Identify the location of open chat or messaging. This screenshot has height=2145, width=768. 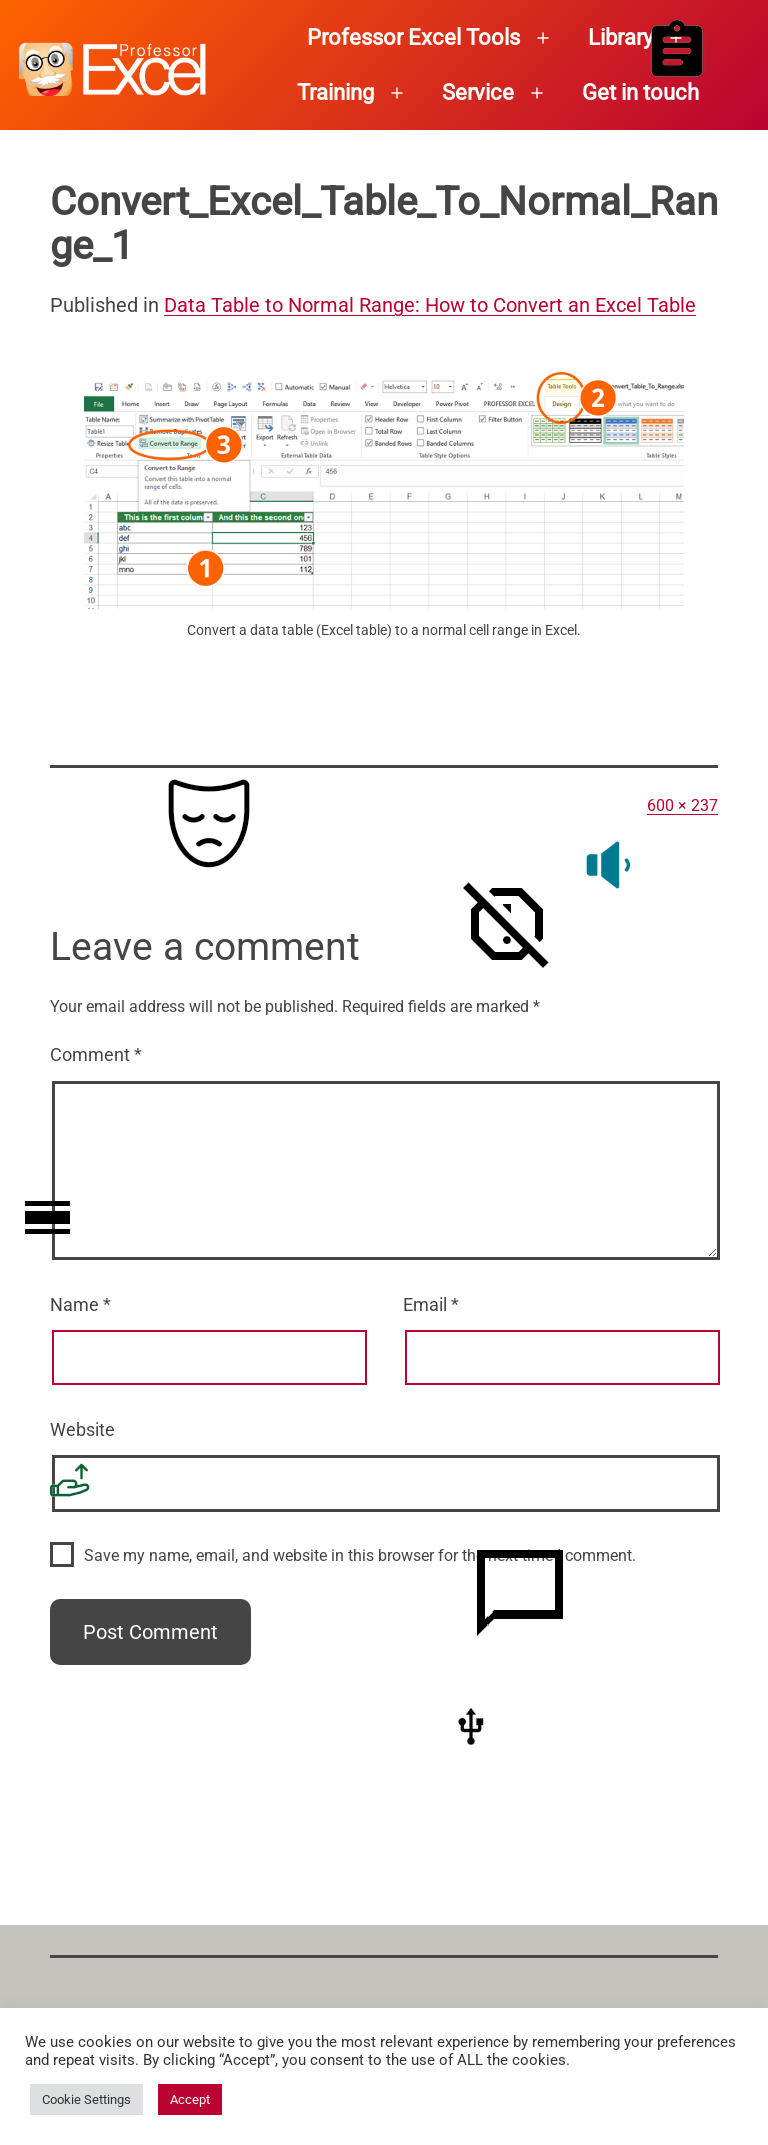
(520, 1593).